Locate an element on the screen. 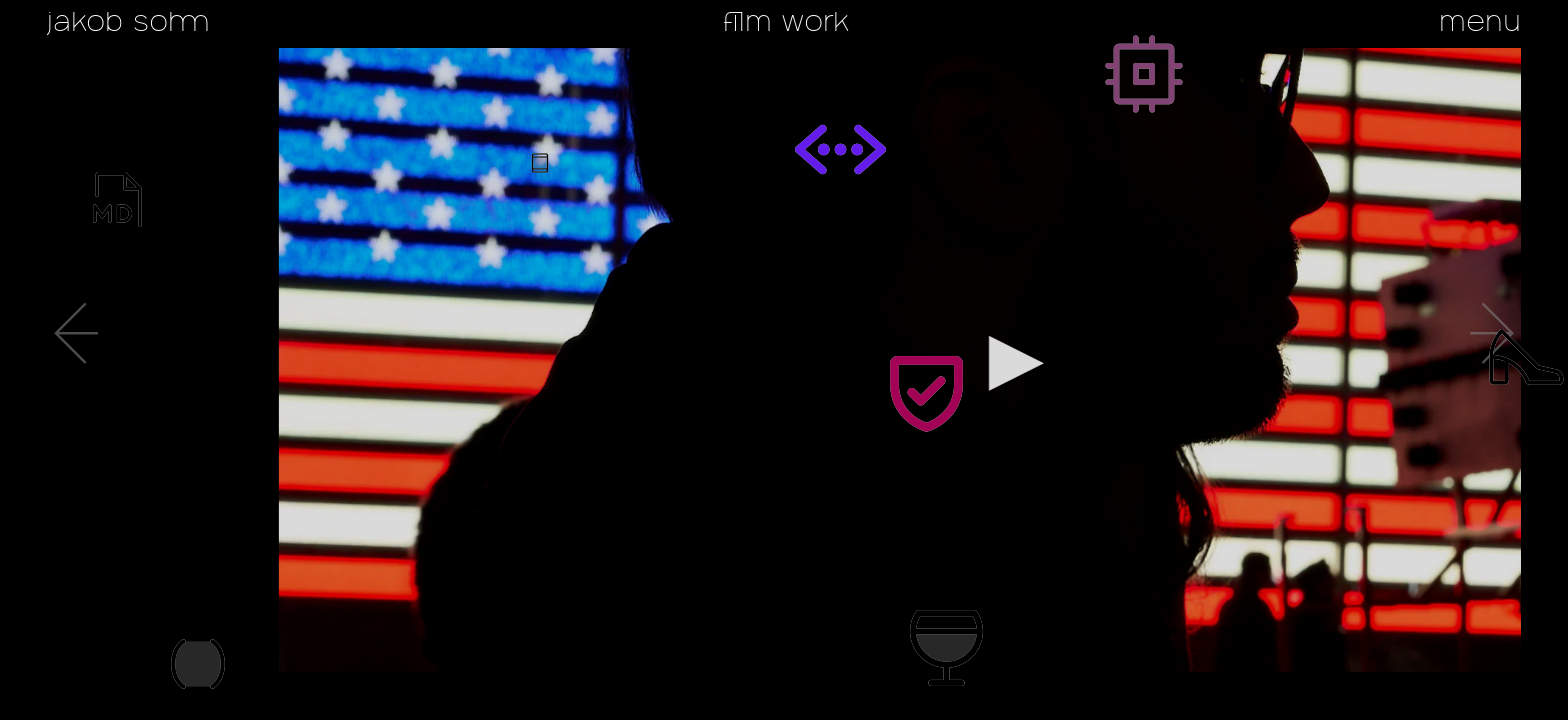  open a markdown file is located at coordinates (118, 199).